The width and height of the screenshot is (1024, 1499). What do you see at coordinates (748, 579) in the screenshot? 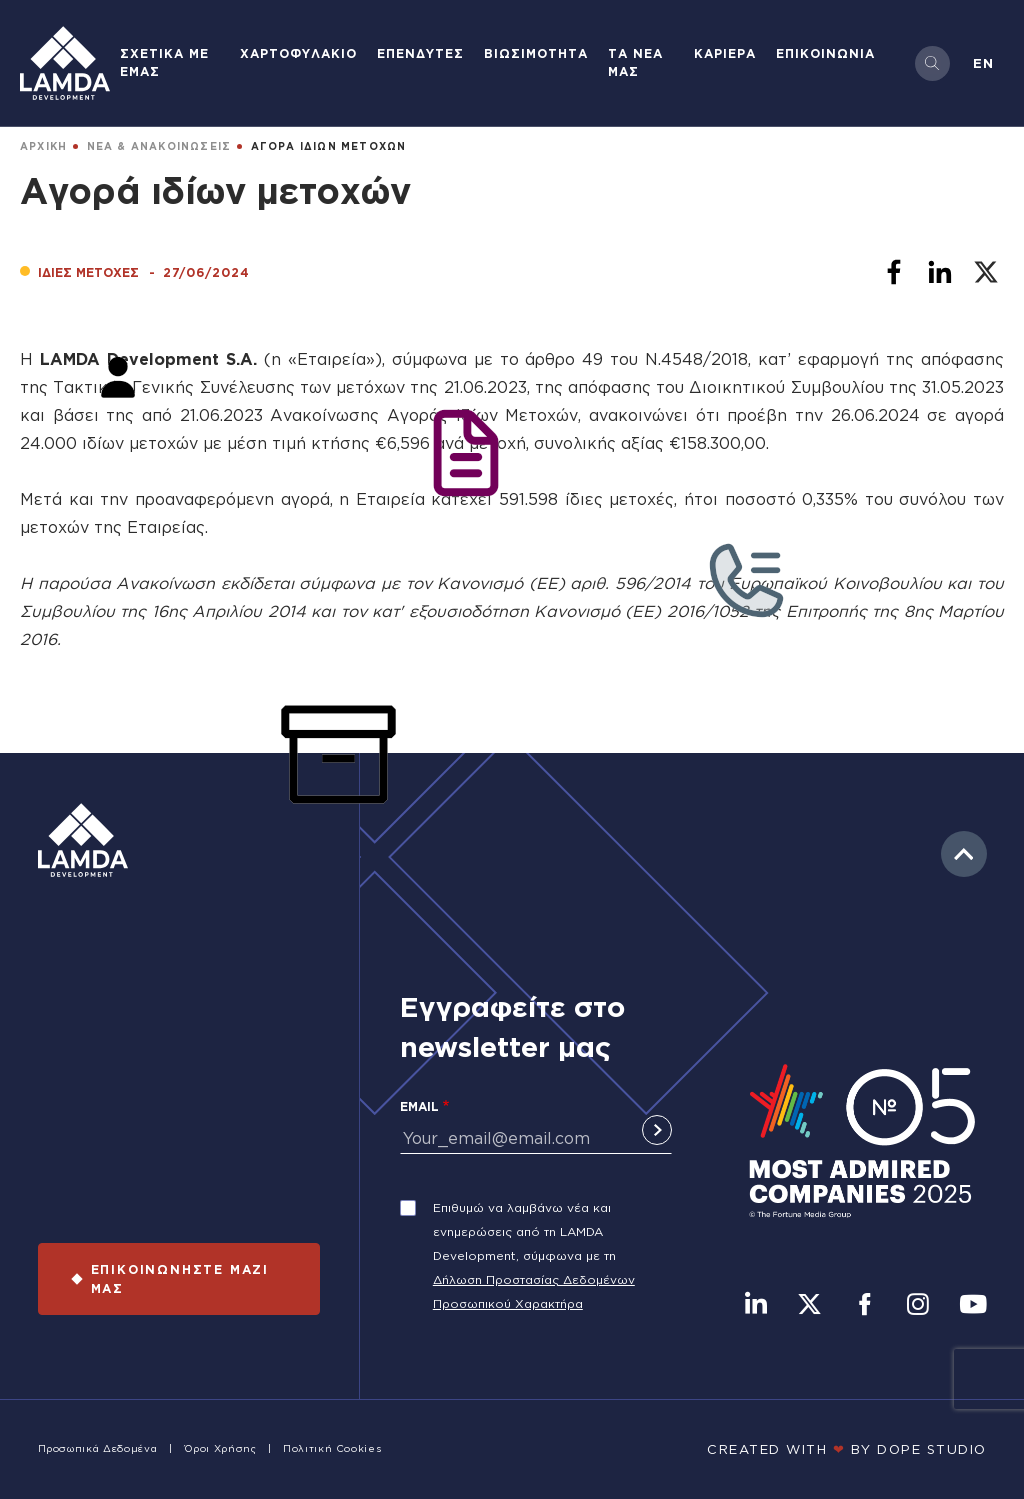
I see `view contact list` at bounding box center [748, 579].